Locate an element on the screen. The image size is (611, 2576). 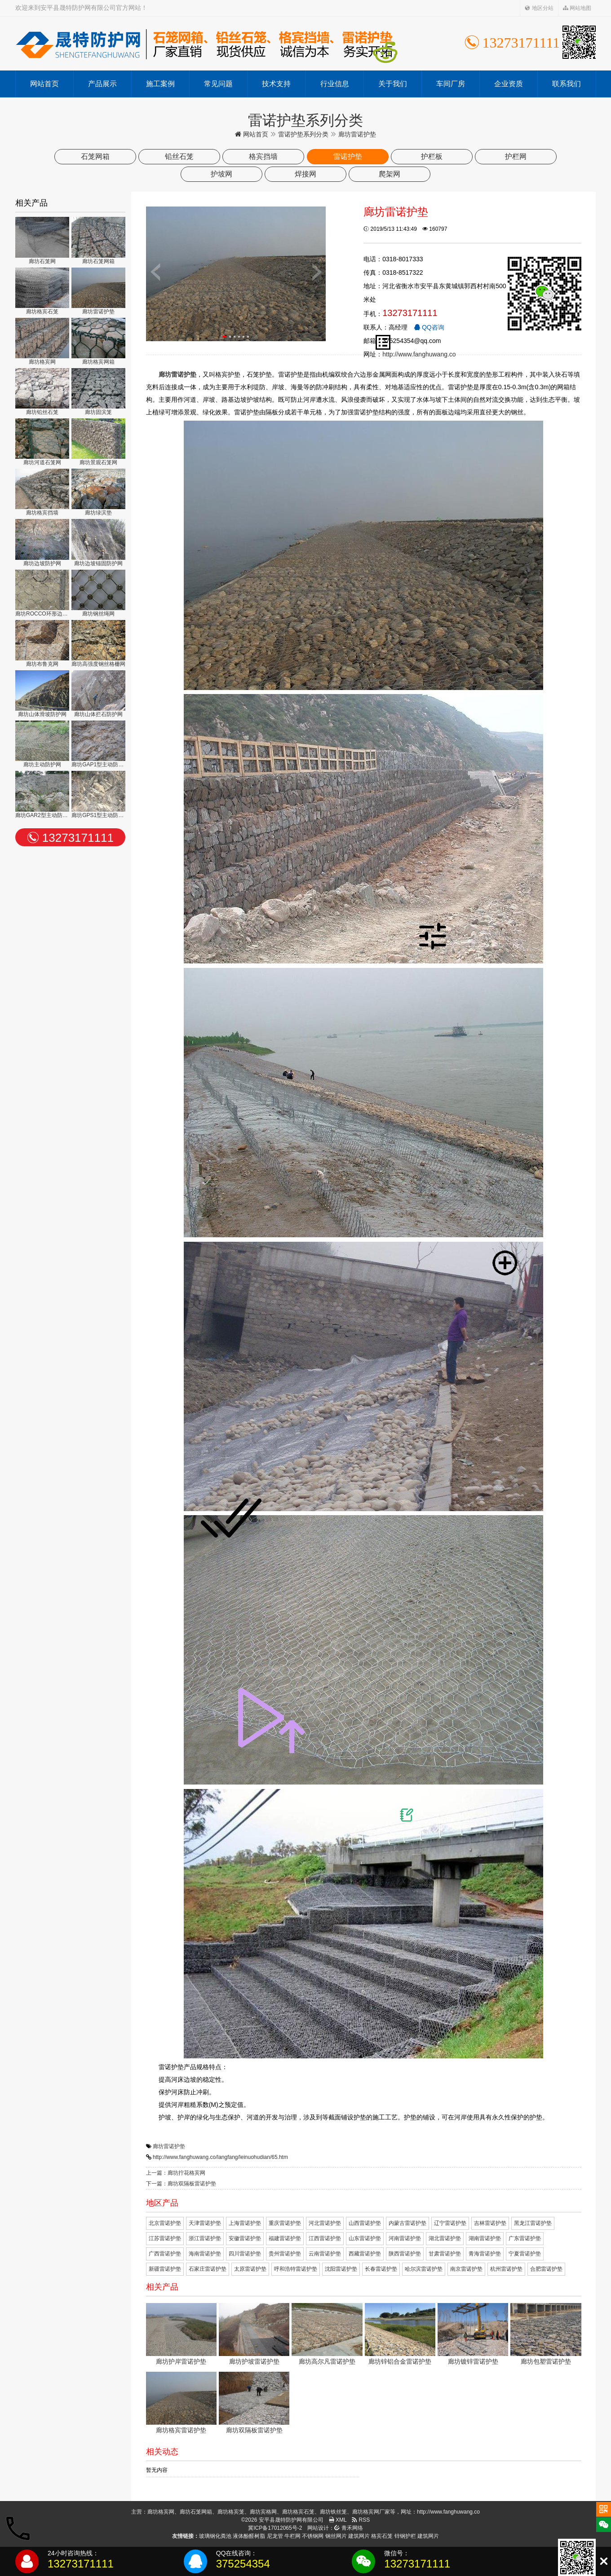
add a new item is located at coordinates (505, 1263).